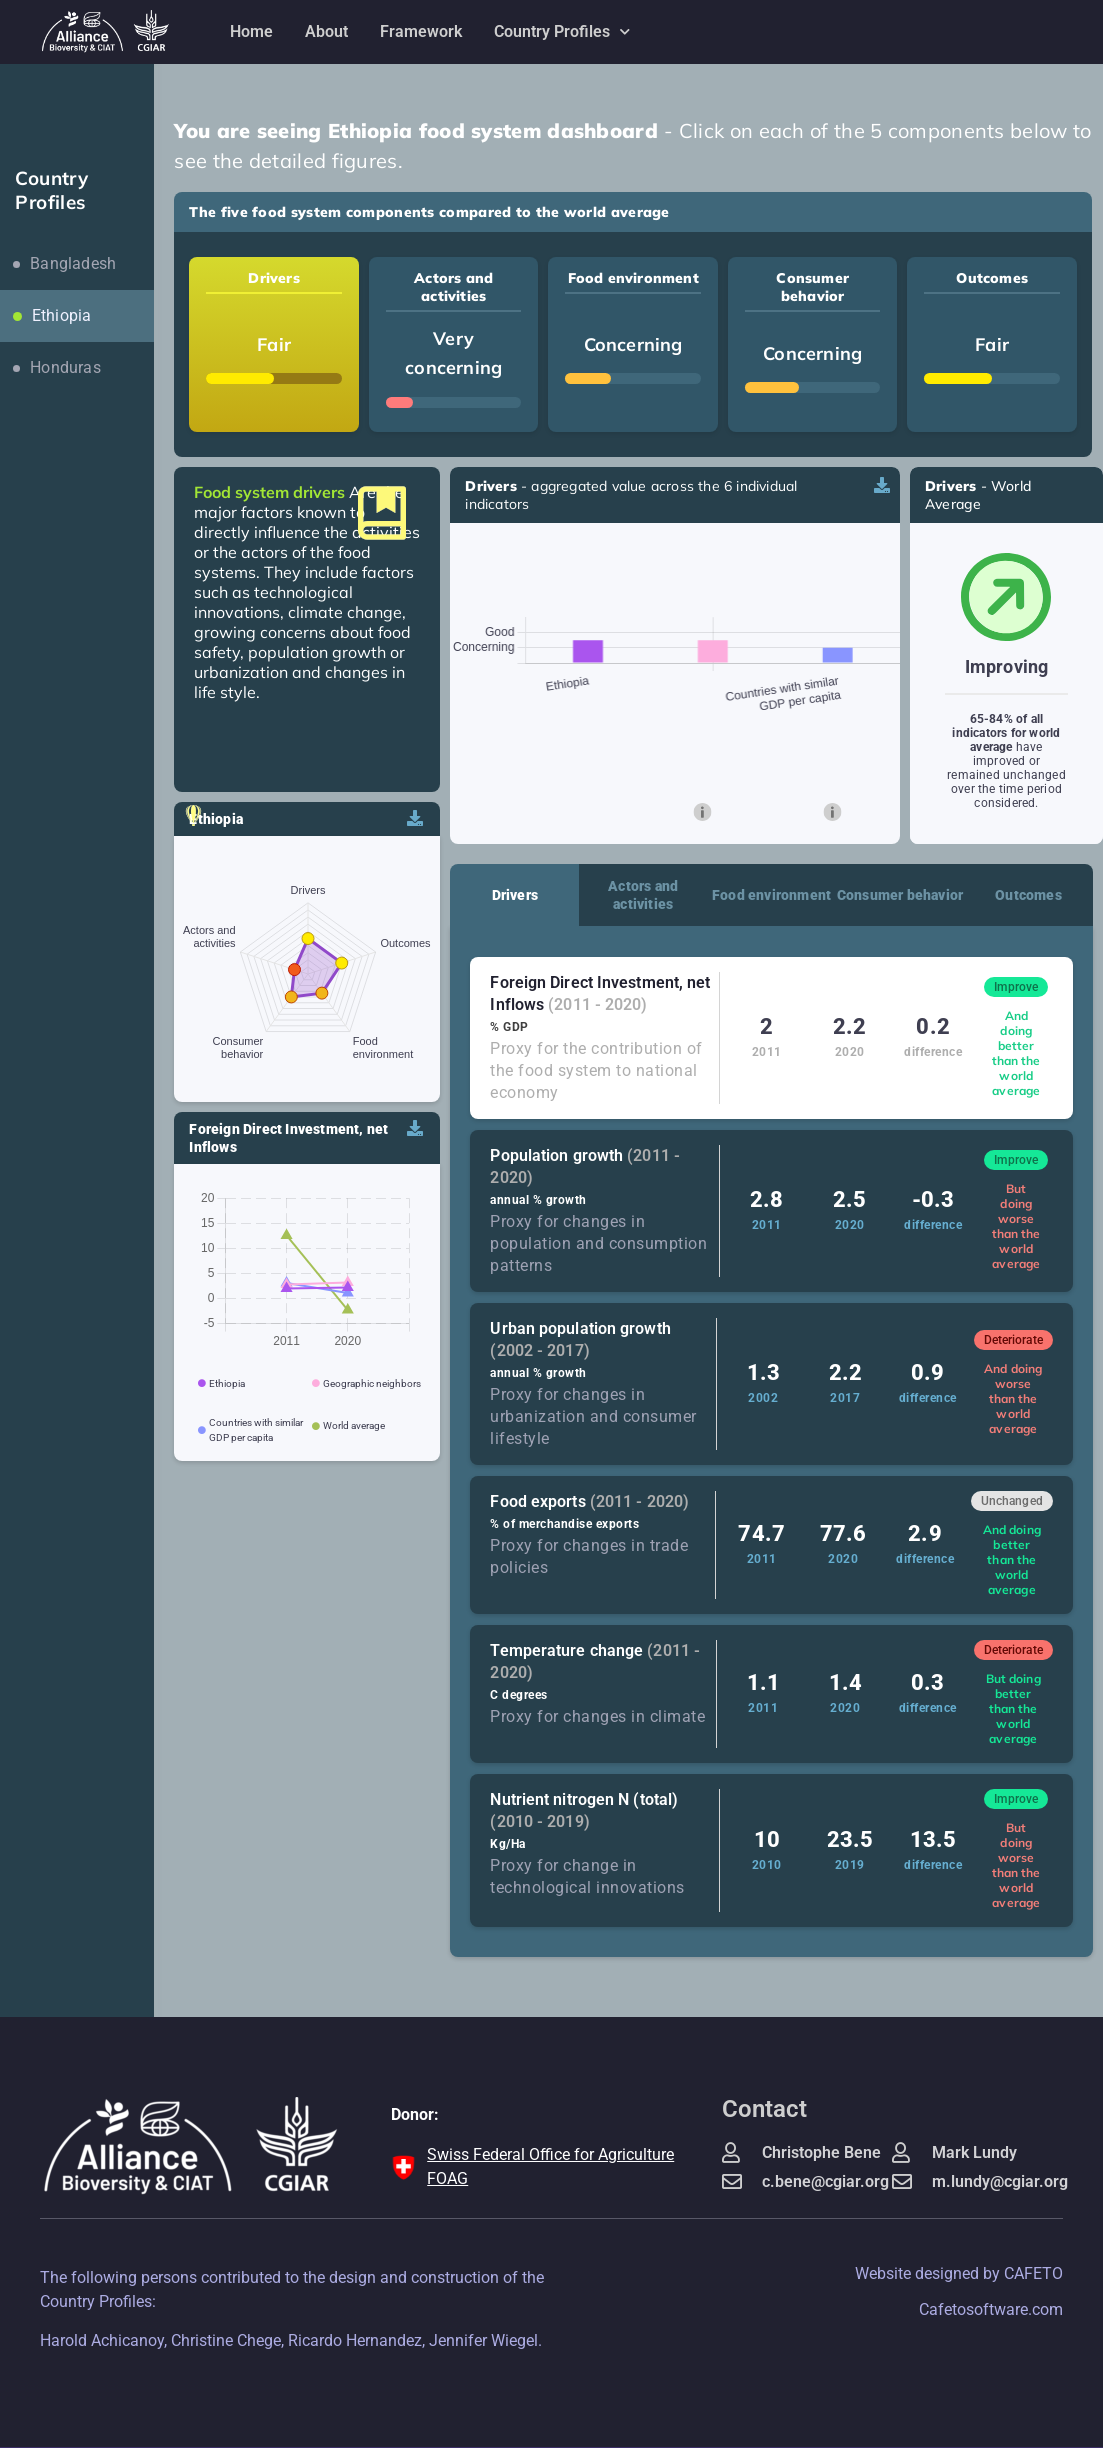 This screenshot has width=1103, height=2448. What do you see at coordinates (193, 815) in the screenshot?
I see `open CorelDRAW application` at bounding box center [193, 815].